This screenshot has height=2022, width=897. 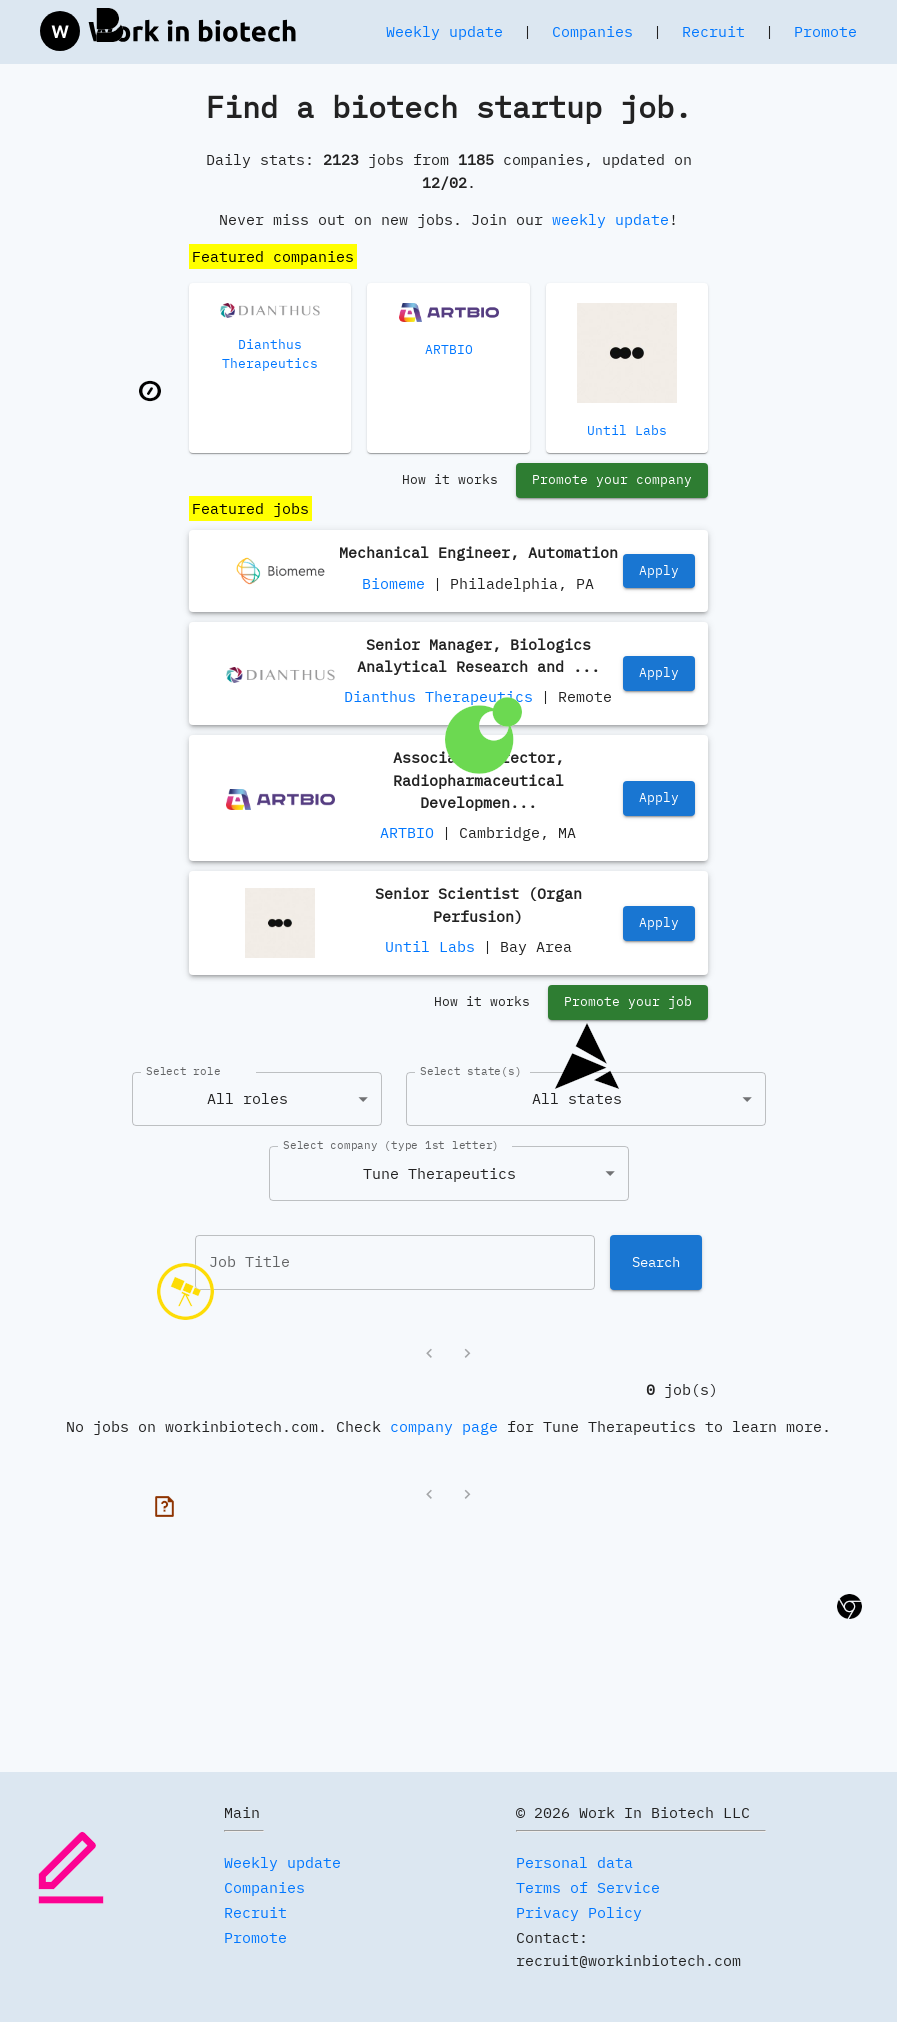 I want to click on automattic company logo, so click(x=150, y=391).